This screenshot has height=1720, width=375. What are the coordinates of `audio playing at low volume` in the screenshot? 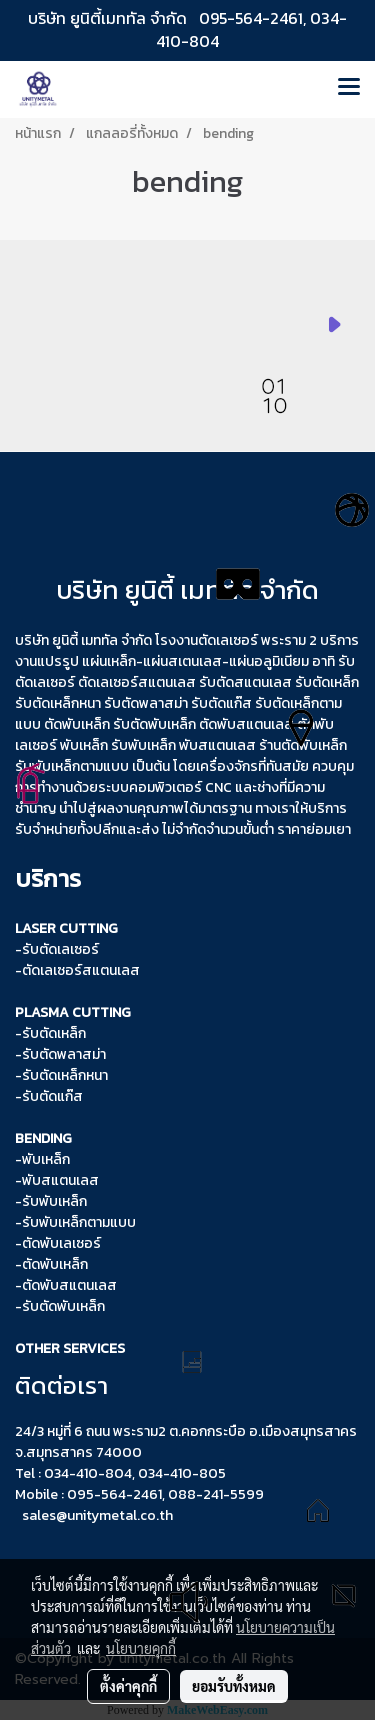 It's located at (192, 1602).